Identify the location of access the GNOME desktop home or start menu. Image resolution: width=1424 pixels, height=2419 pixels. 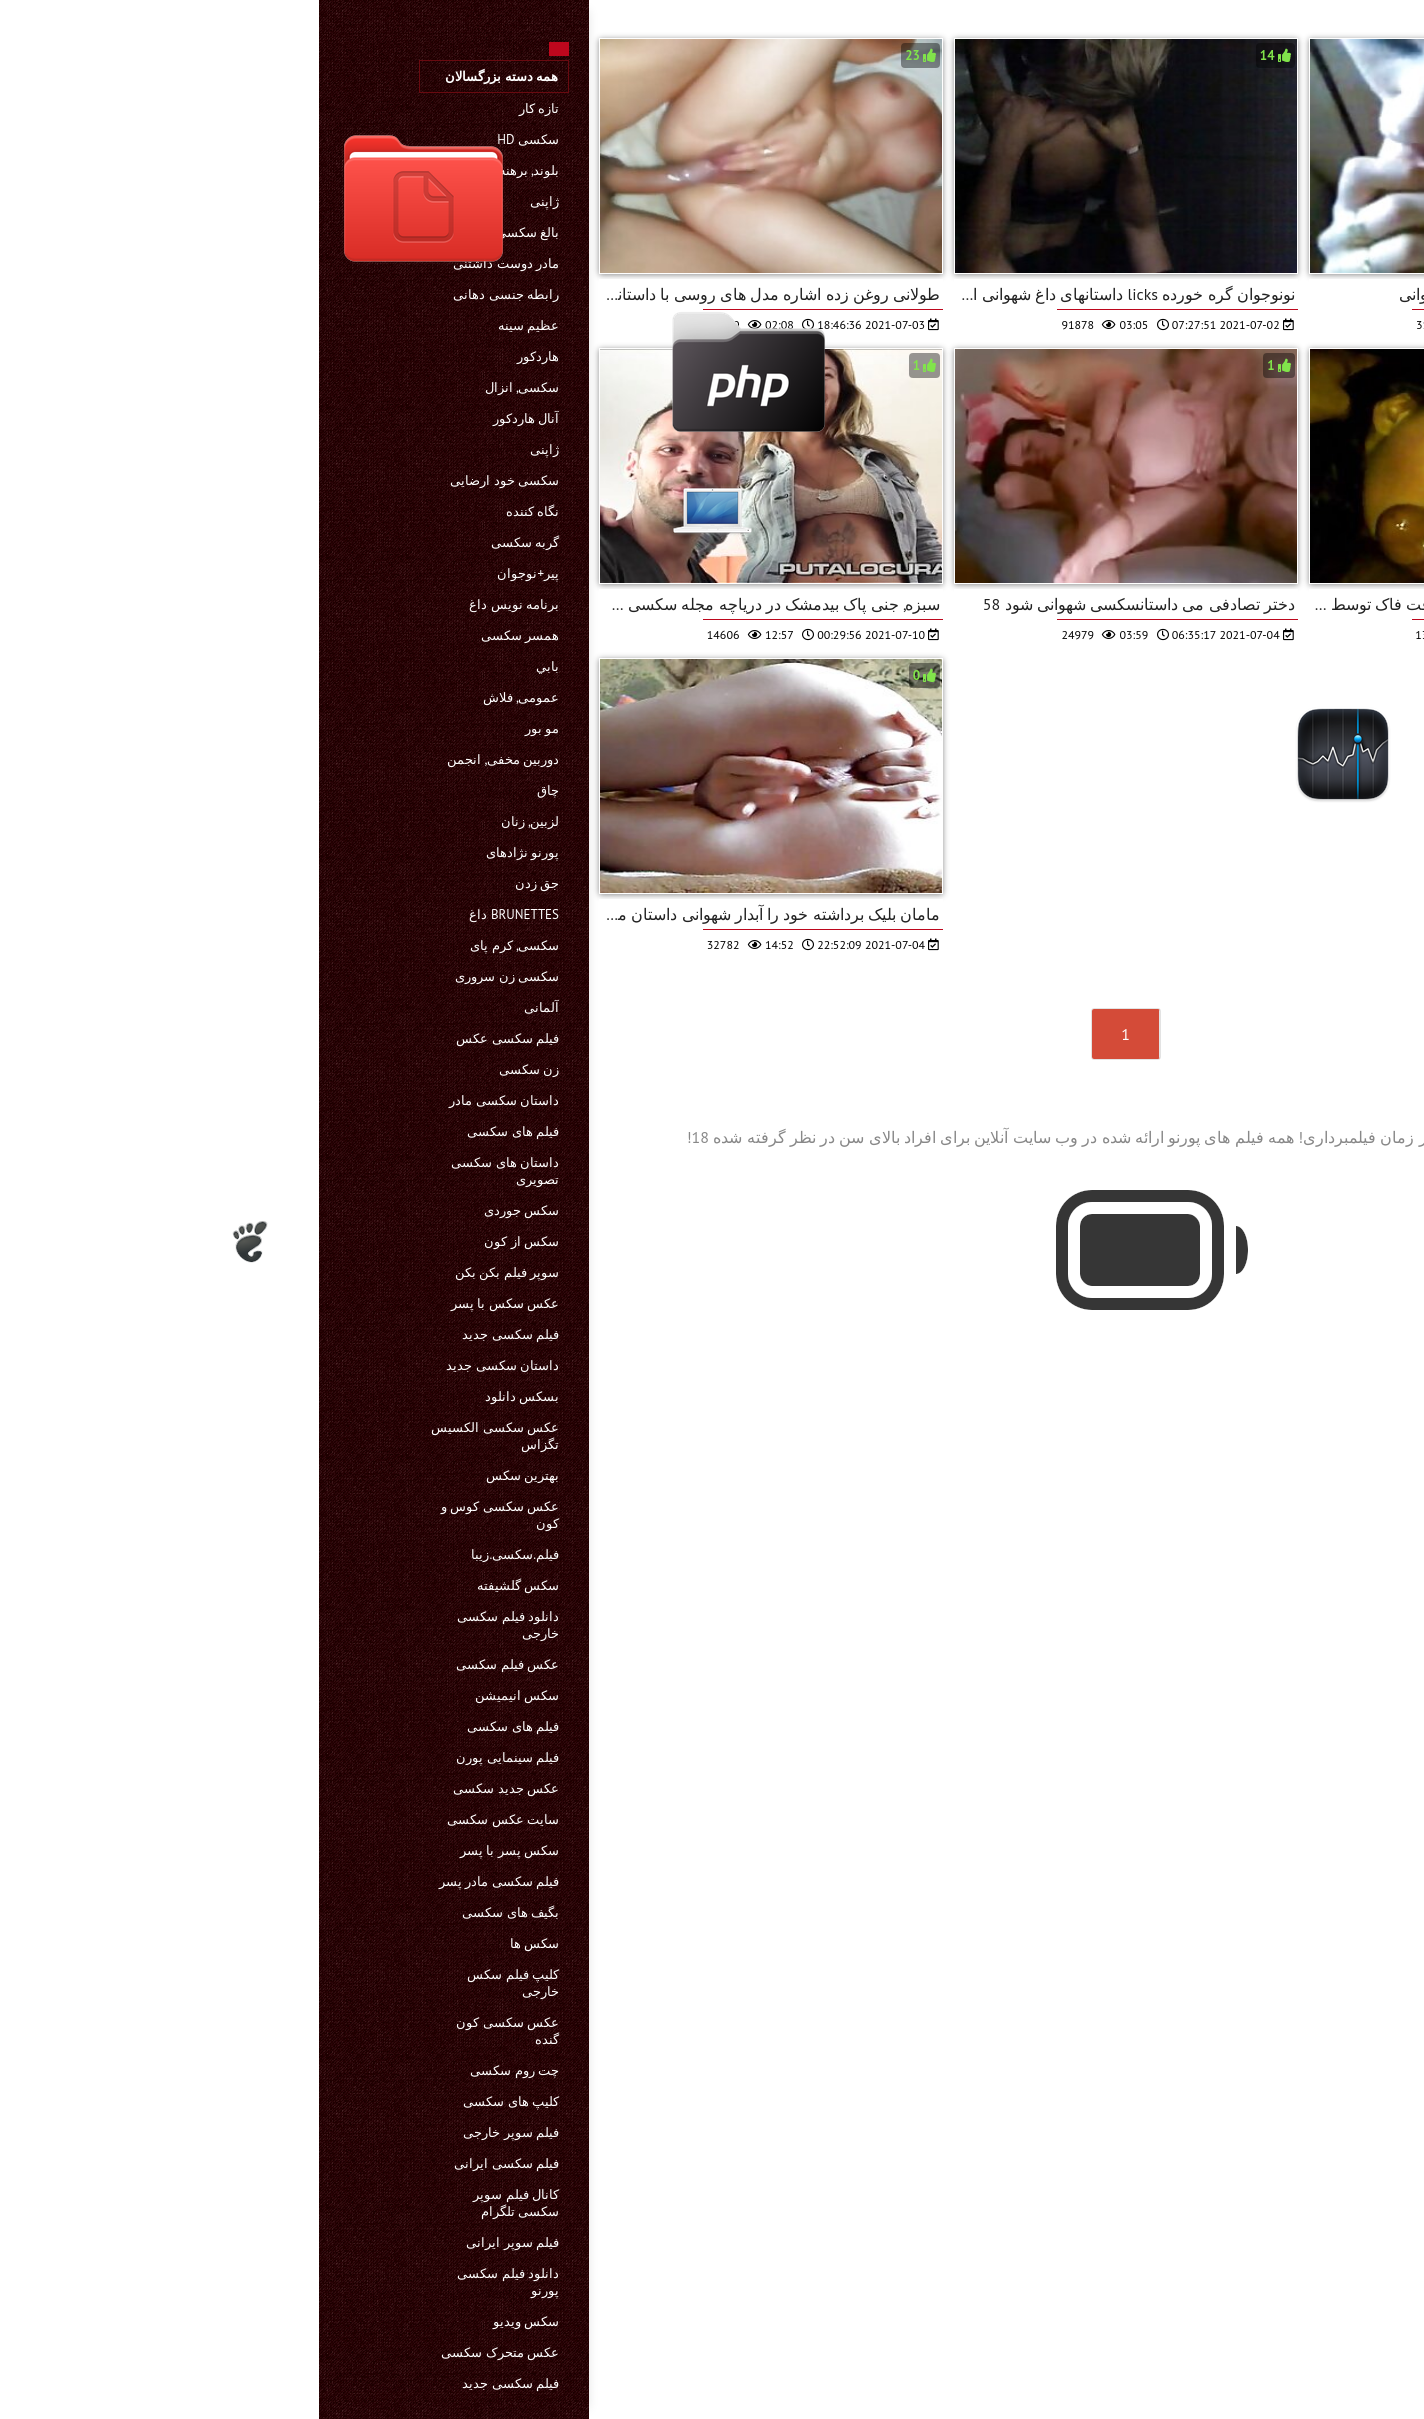
(250, 1242).